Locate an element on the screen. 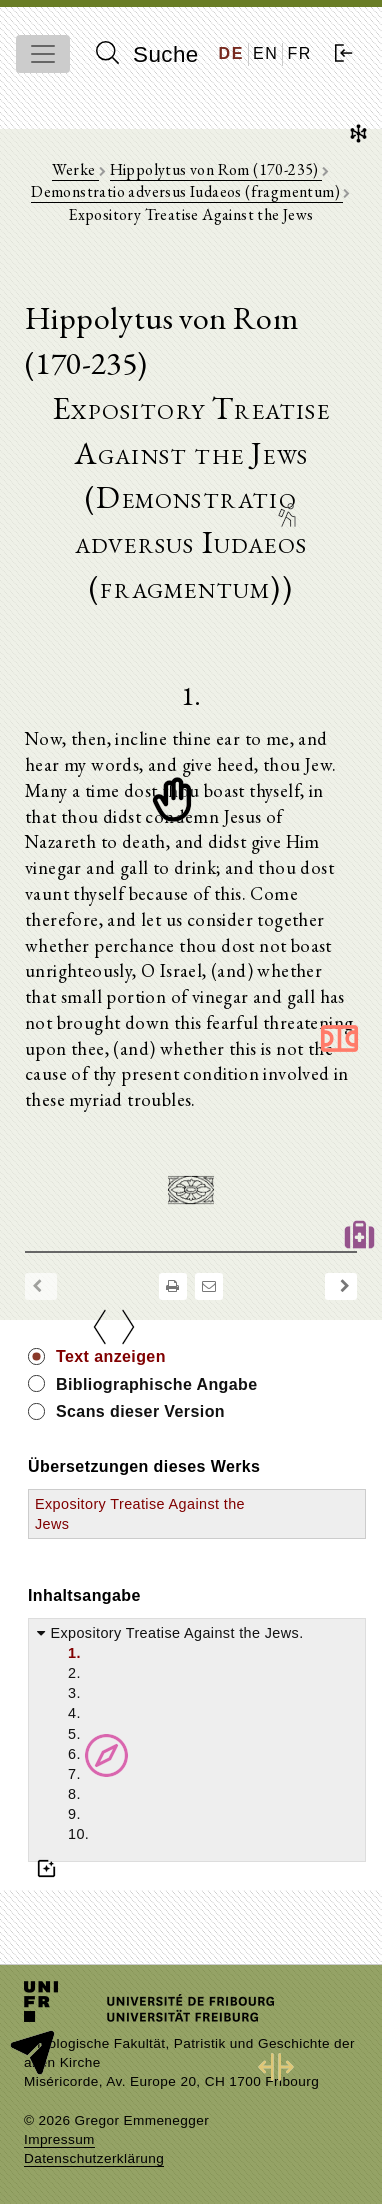 This screenshot has width=382, height=2204. view basketball court availability is located at coordinates (339, 1038).